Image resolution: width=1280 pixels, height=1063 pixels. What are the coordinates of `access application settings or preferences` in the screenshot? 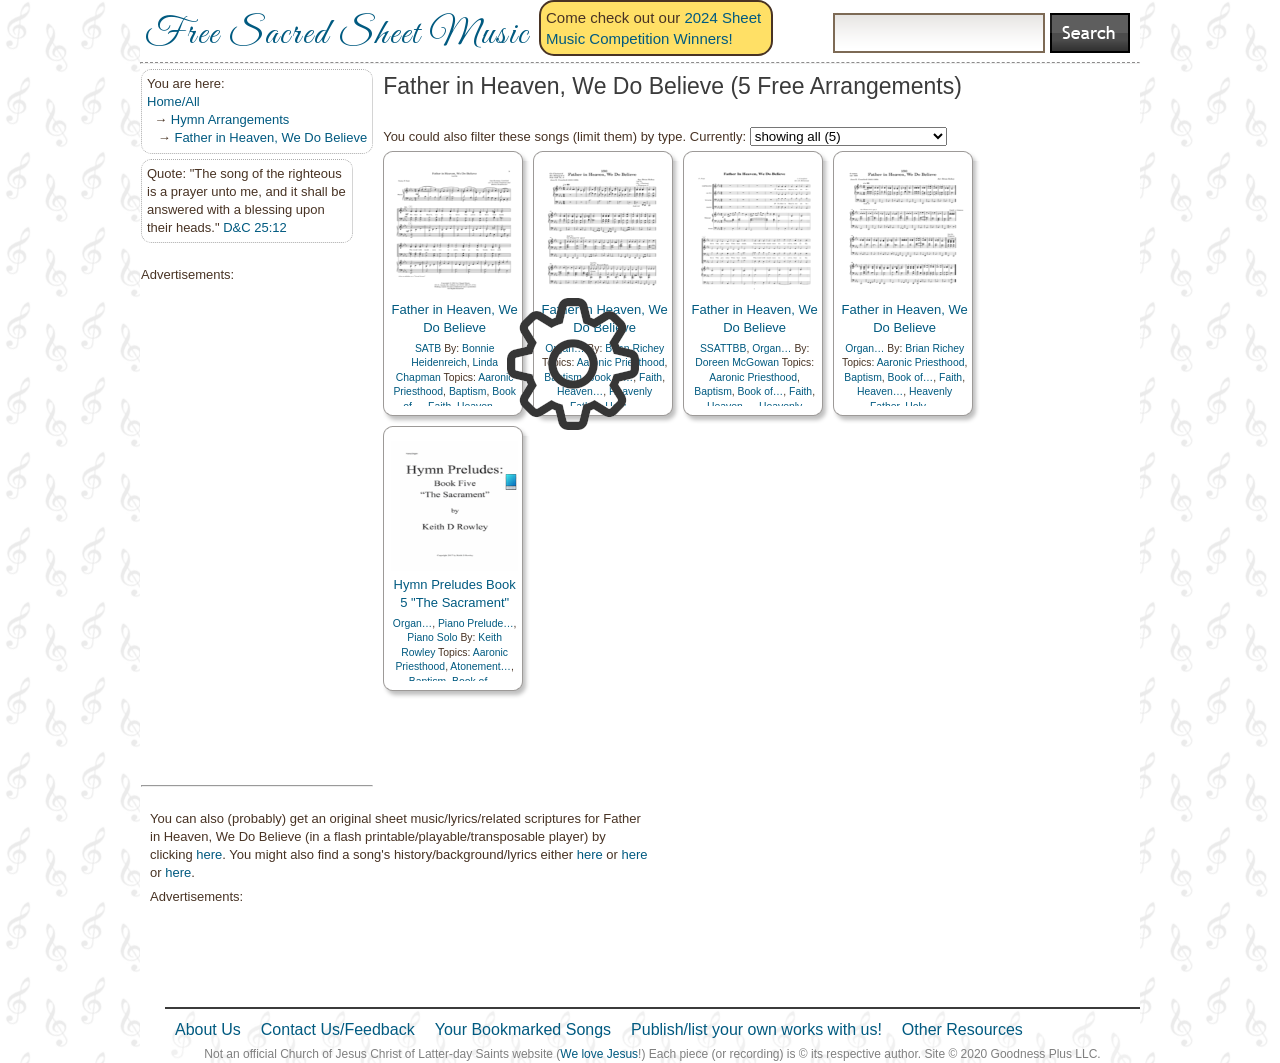 It's located at (573, 364).